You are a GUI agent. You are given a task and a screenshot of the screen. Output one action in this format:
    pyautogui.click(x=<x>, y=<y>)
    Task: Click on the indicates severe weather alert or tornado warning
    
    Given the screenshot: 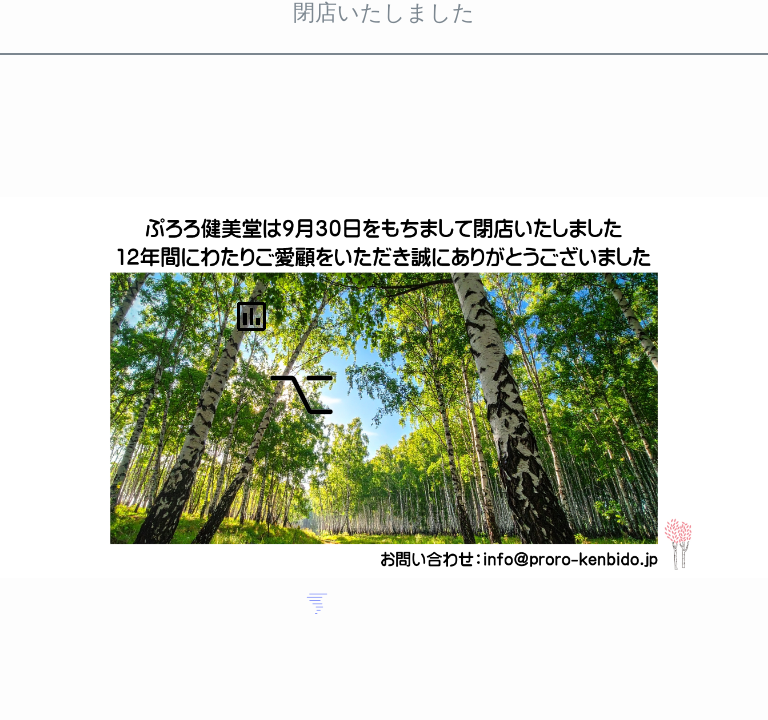 What is the action you would take?
    pyautogui.click(x=317, y=603)
    